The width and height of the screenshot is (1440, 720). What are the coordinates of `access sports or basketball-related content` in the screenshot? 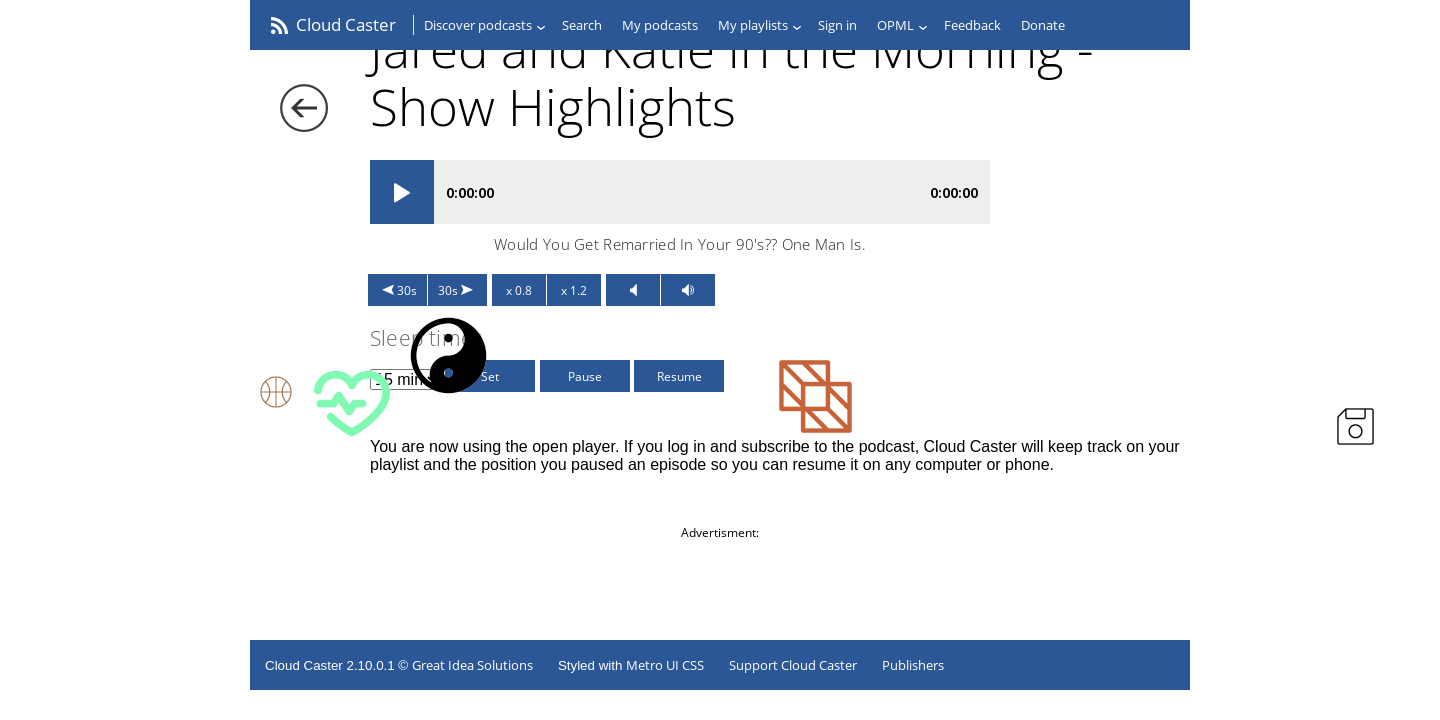 It's located at (276, 392).